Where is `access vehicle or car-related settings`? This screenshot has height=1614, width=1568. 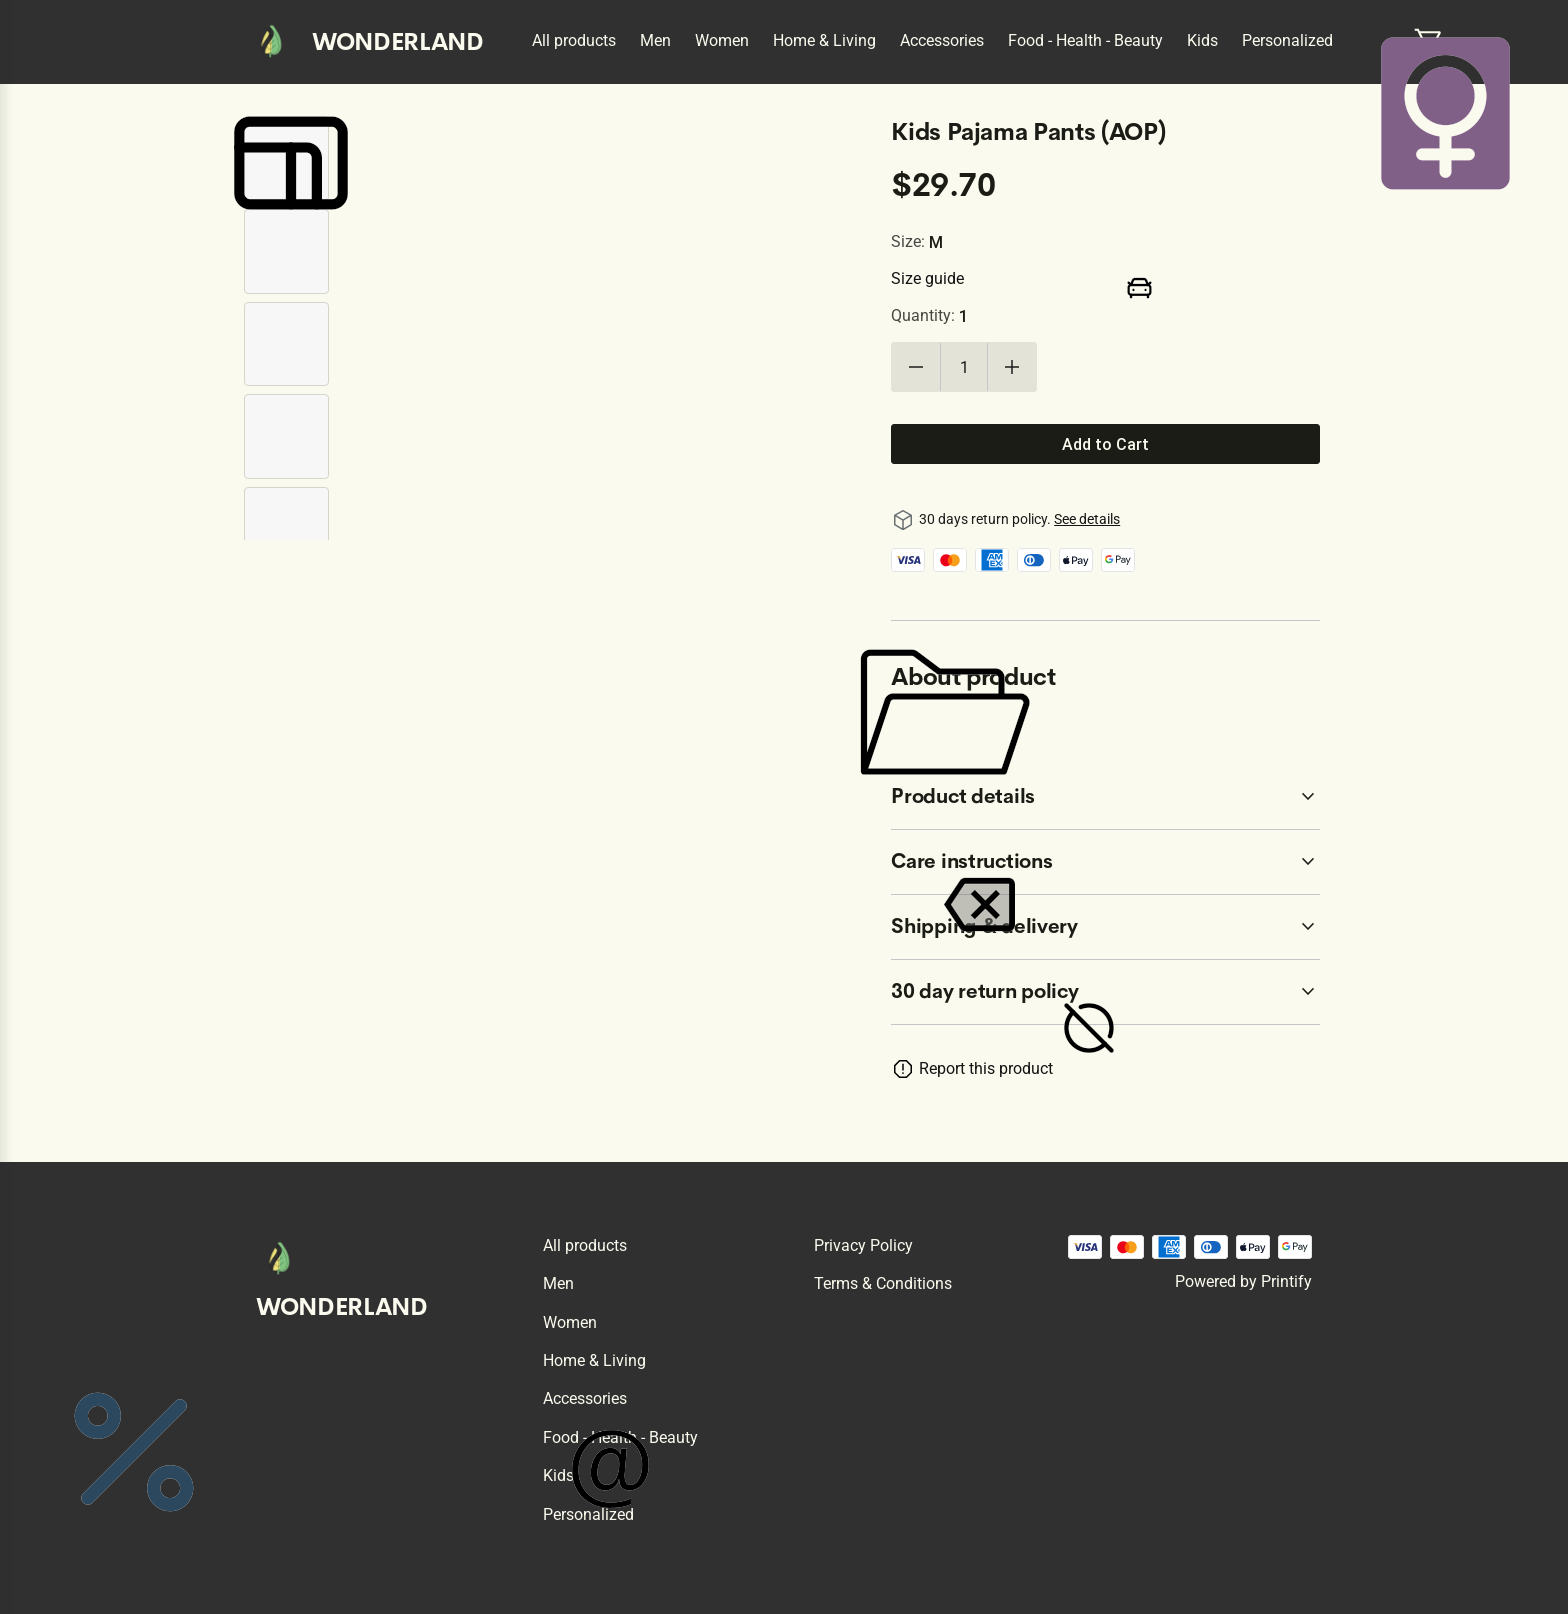 access vehicle or car-related settings is located at coordinates (1139, 287).